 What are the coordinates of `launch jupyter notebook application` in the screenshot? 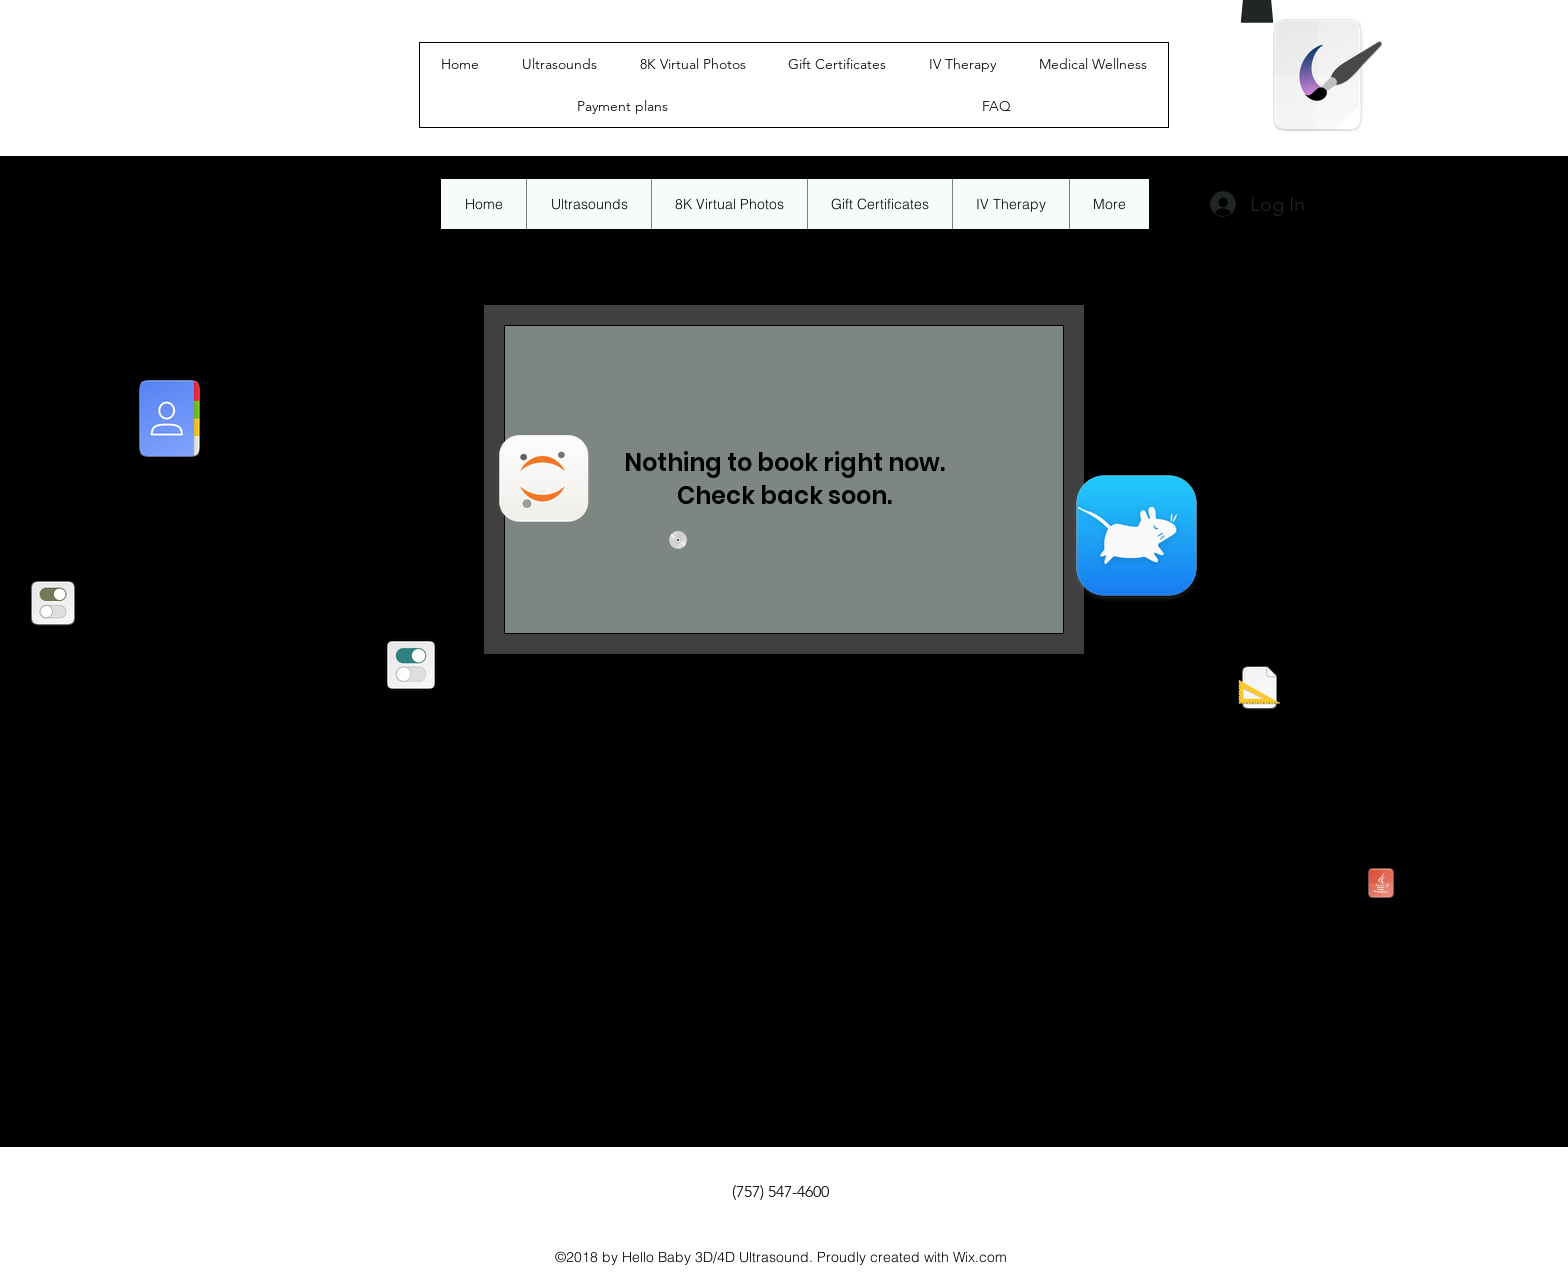 It's located at (542, 478).